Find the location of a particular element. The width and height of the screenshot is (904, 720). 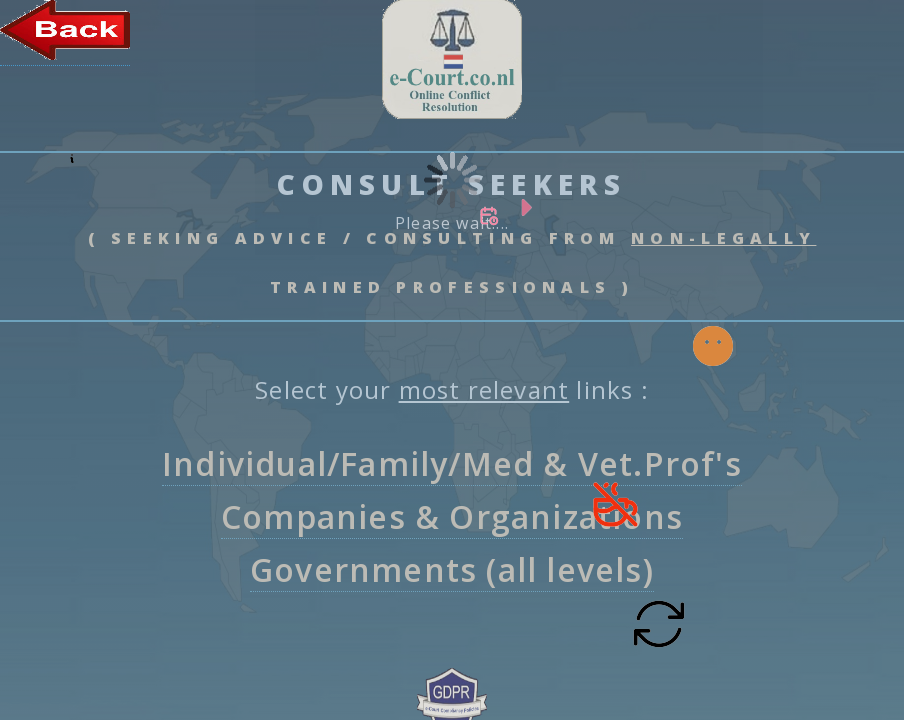

schedule an event with a specific time is located at coordinates (488, 215).